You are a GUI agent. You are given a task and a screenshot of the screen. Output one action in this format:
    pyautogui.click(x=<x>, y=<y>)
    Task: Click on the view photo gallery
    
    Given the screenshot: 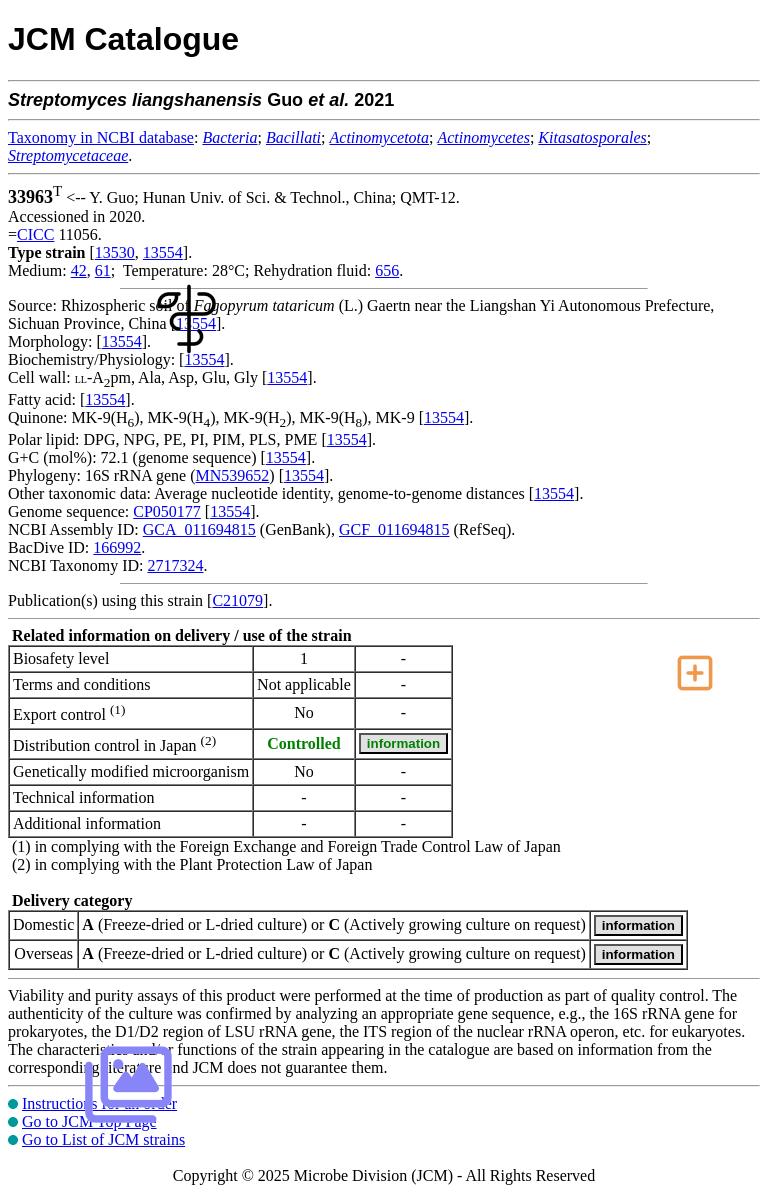 What is the action you would take?
    pyautogui.click(x=131, y=1082)
    